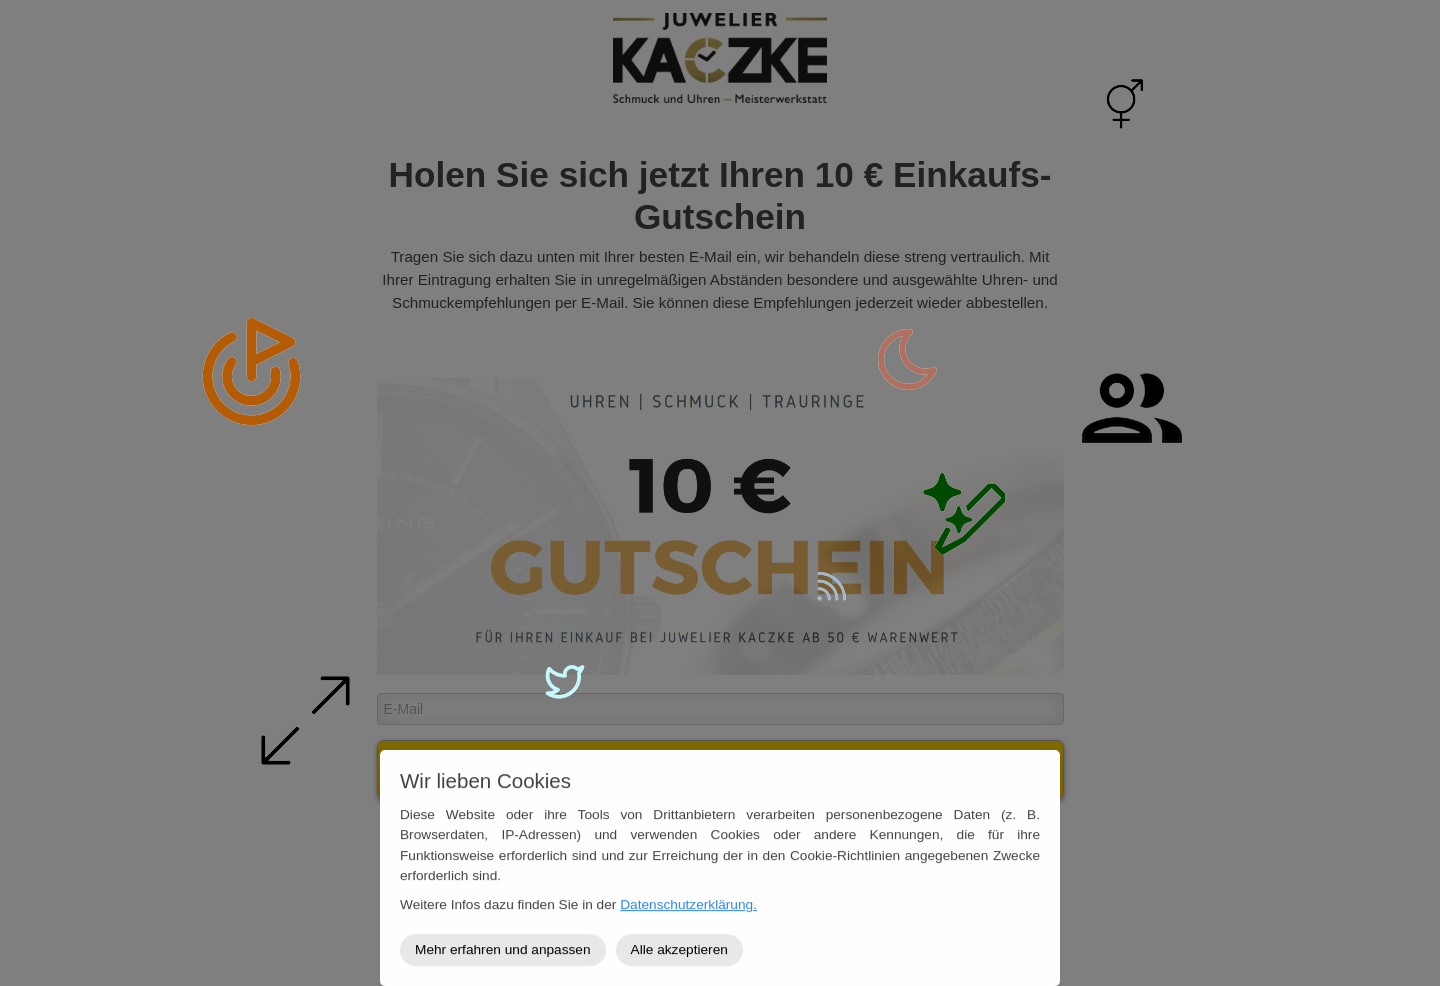 This screenshot has height=986, width=1440. Describe the element at coordinates (967, 517) in the screenshot. I see `edit with AI assistance` at that location.